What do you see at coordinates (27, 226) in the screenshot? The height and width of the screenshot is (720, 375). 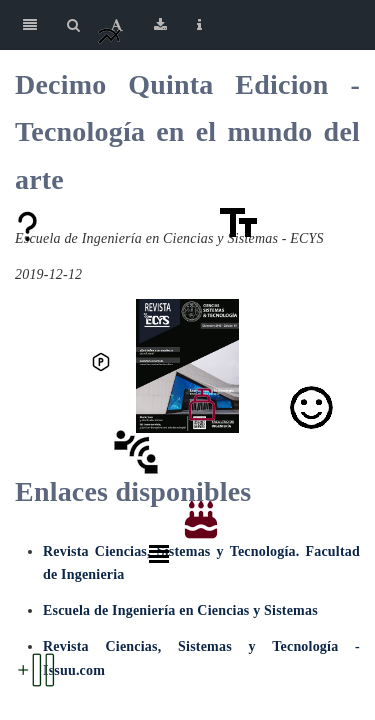 I see `access help or support` at bounding box center [27, 226].